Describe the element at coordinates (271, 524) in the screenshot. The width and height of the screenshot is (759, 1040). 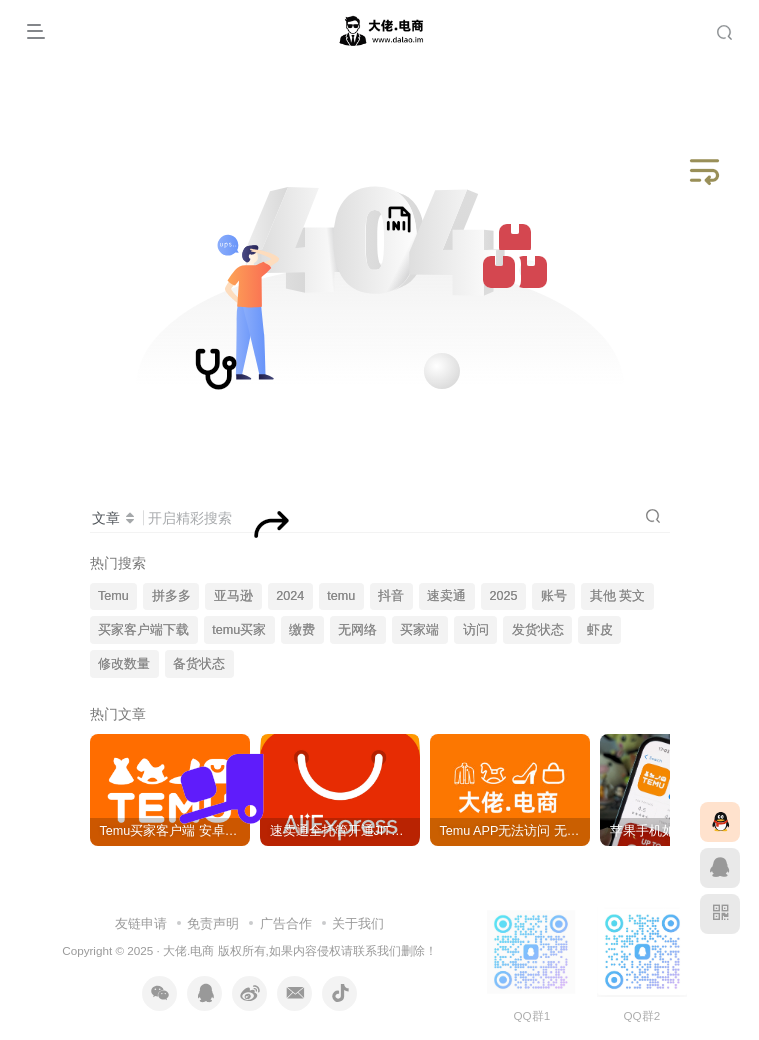
I see `share or forward content` at that location.